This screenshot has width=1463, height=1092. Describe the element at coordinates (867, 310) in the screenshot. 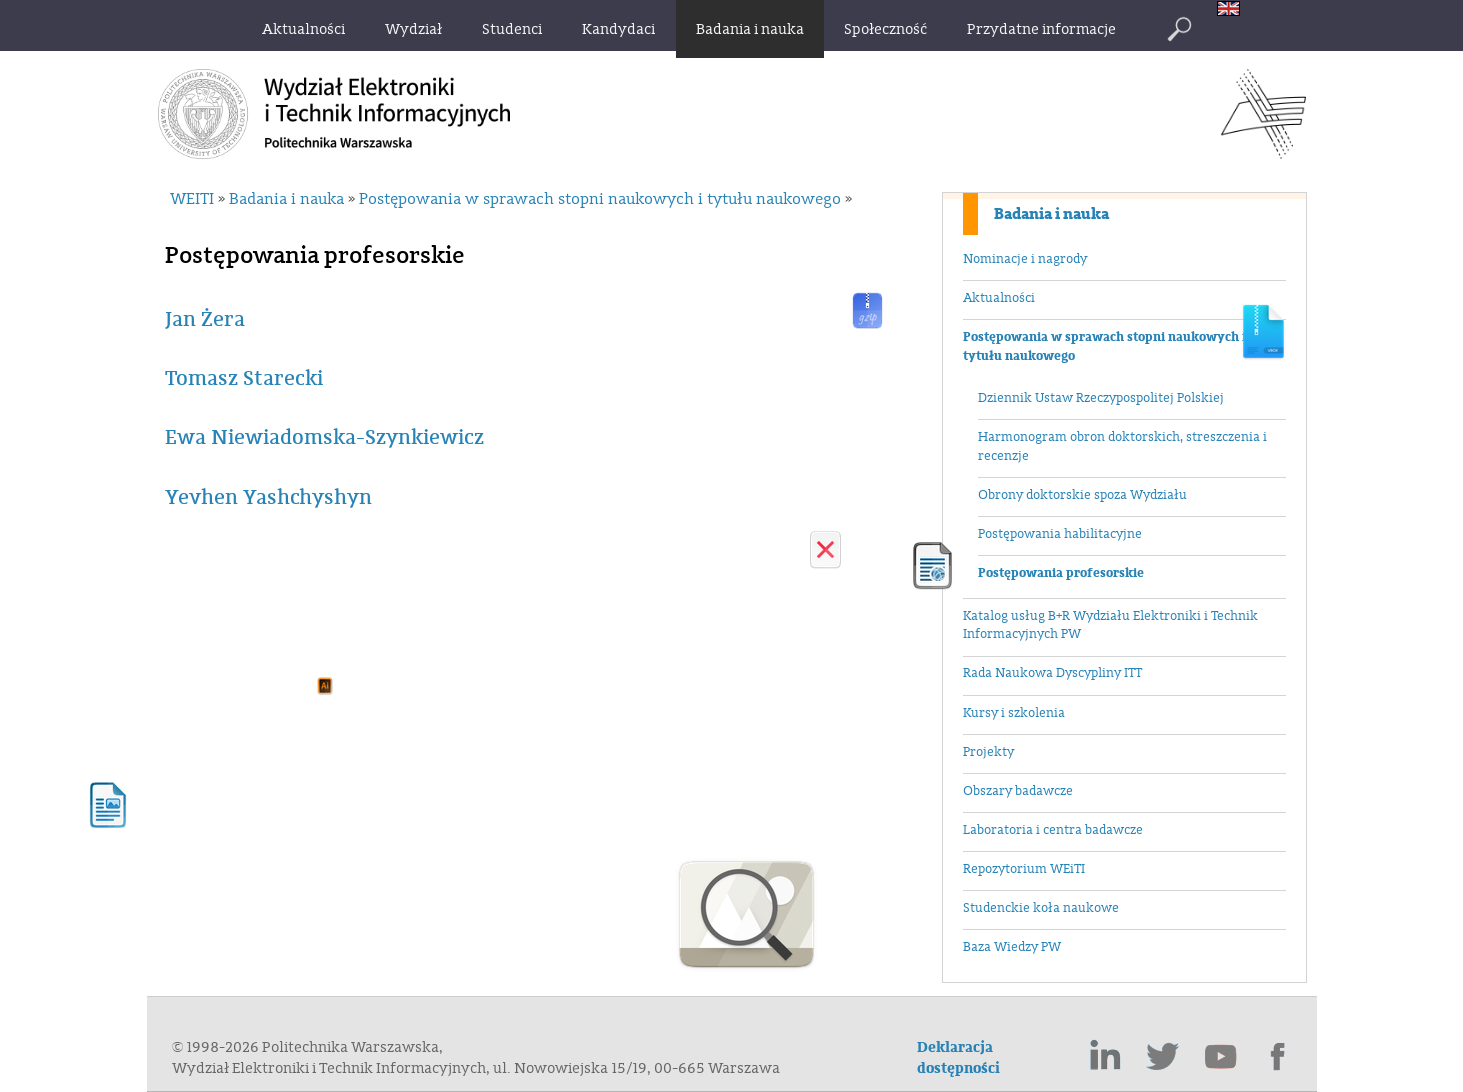

I see `a gzip compressed archive file` at that location.